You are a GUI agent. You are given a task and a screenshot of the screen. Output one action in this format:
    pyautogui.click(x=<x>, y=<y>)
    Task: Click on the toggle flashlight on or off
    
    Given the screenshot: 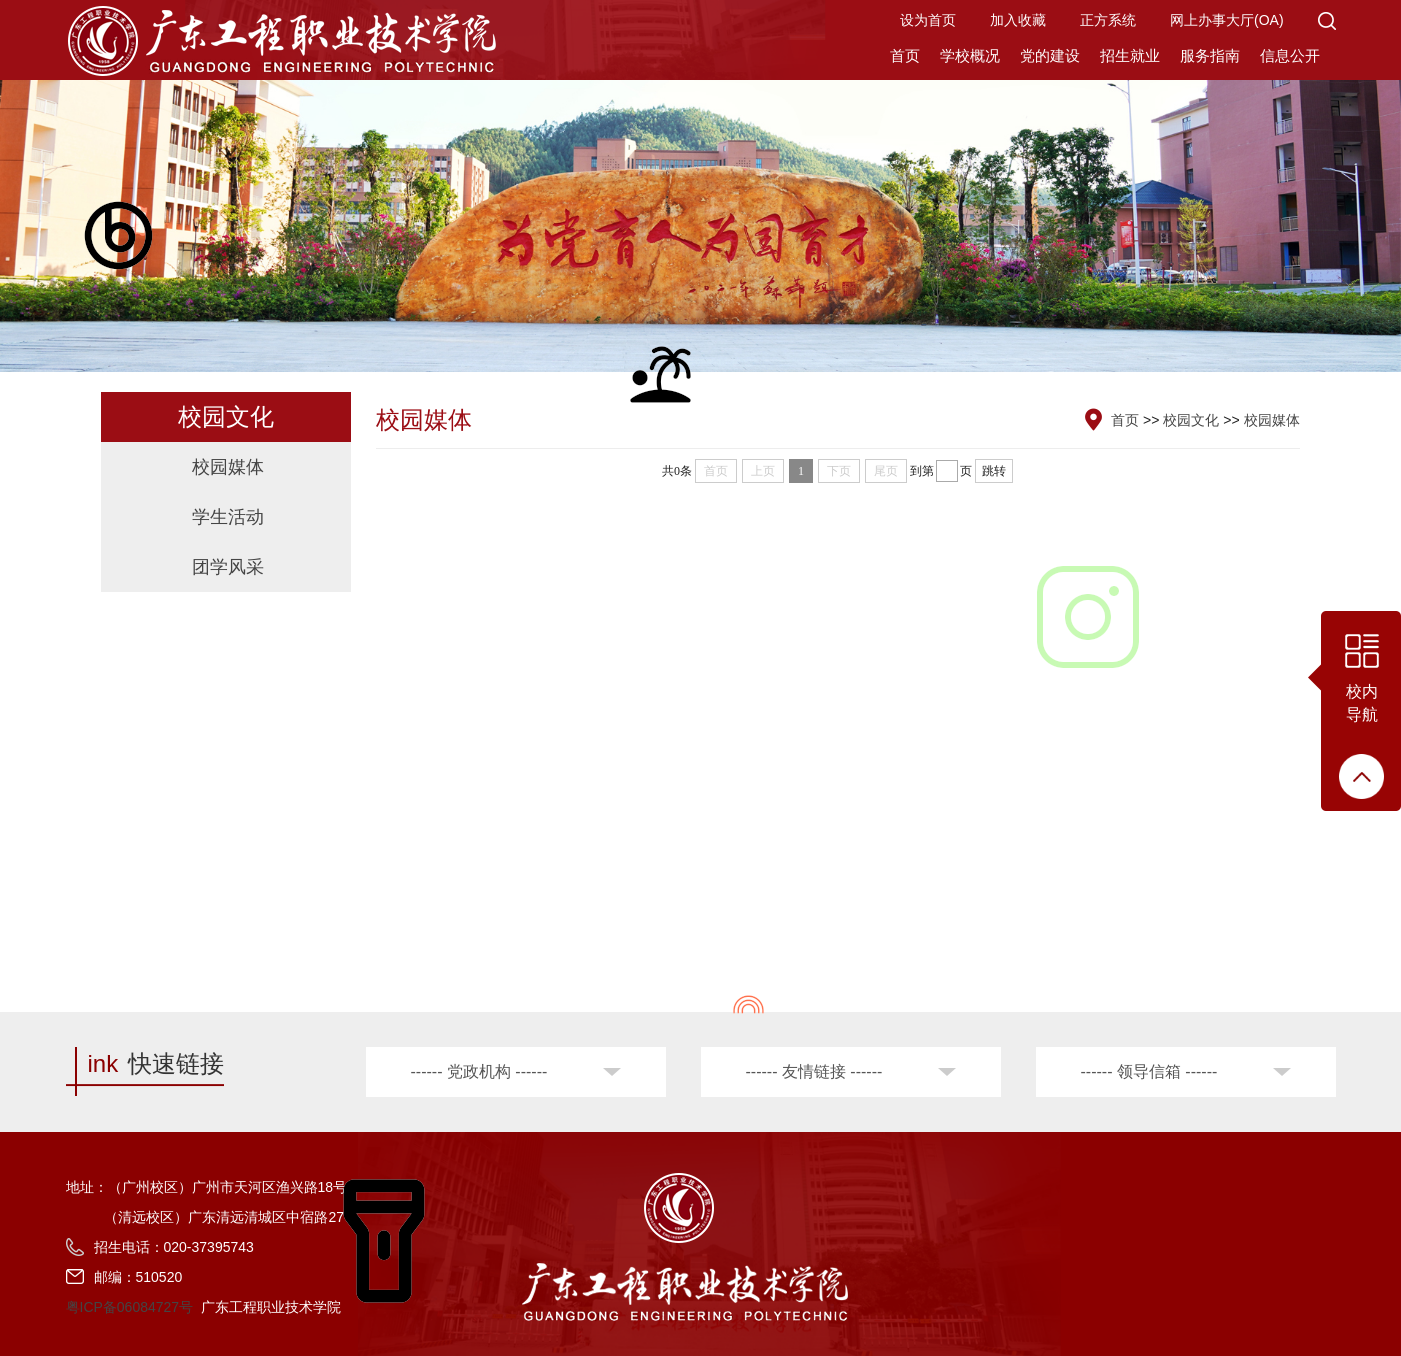 What is the action you would take?
    pyautogui.click(x=384, y=1241)
    